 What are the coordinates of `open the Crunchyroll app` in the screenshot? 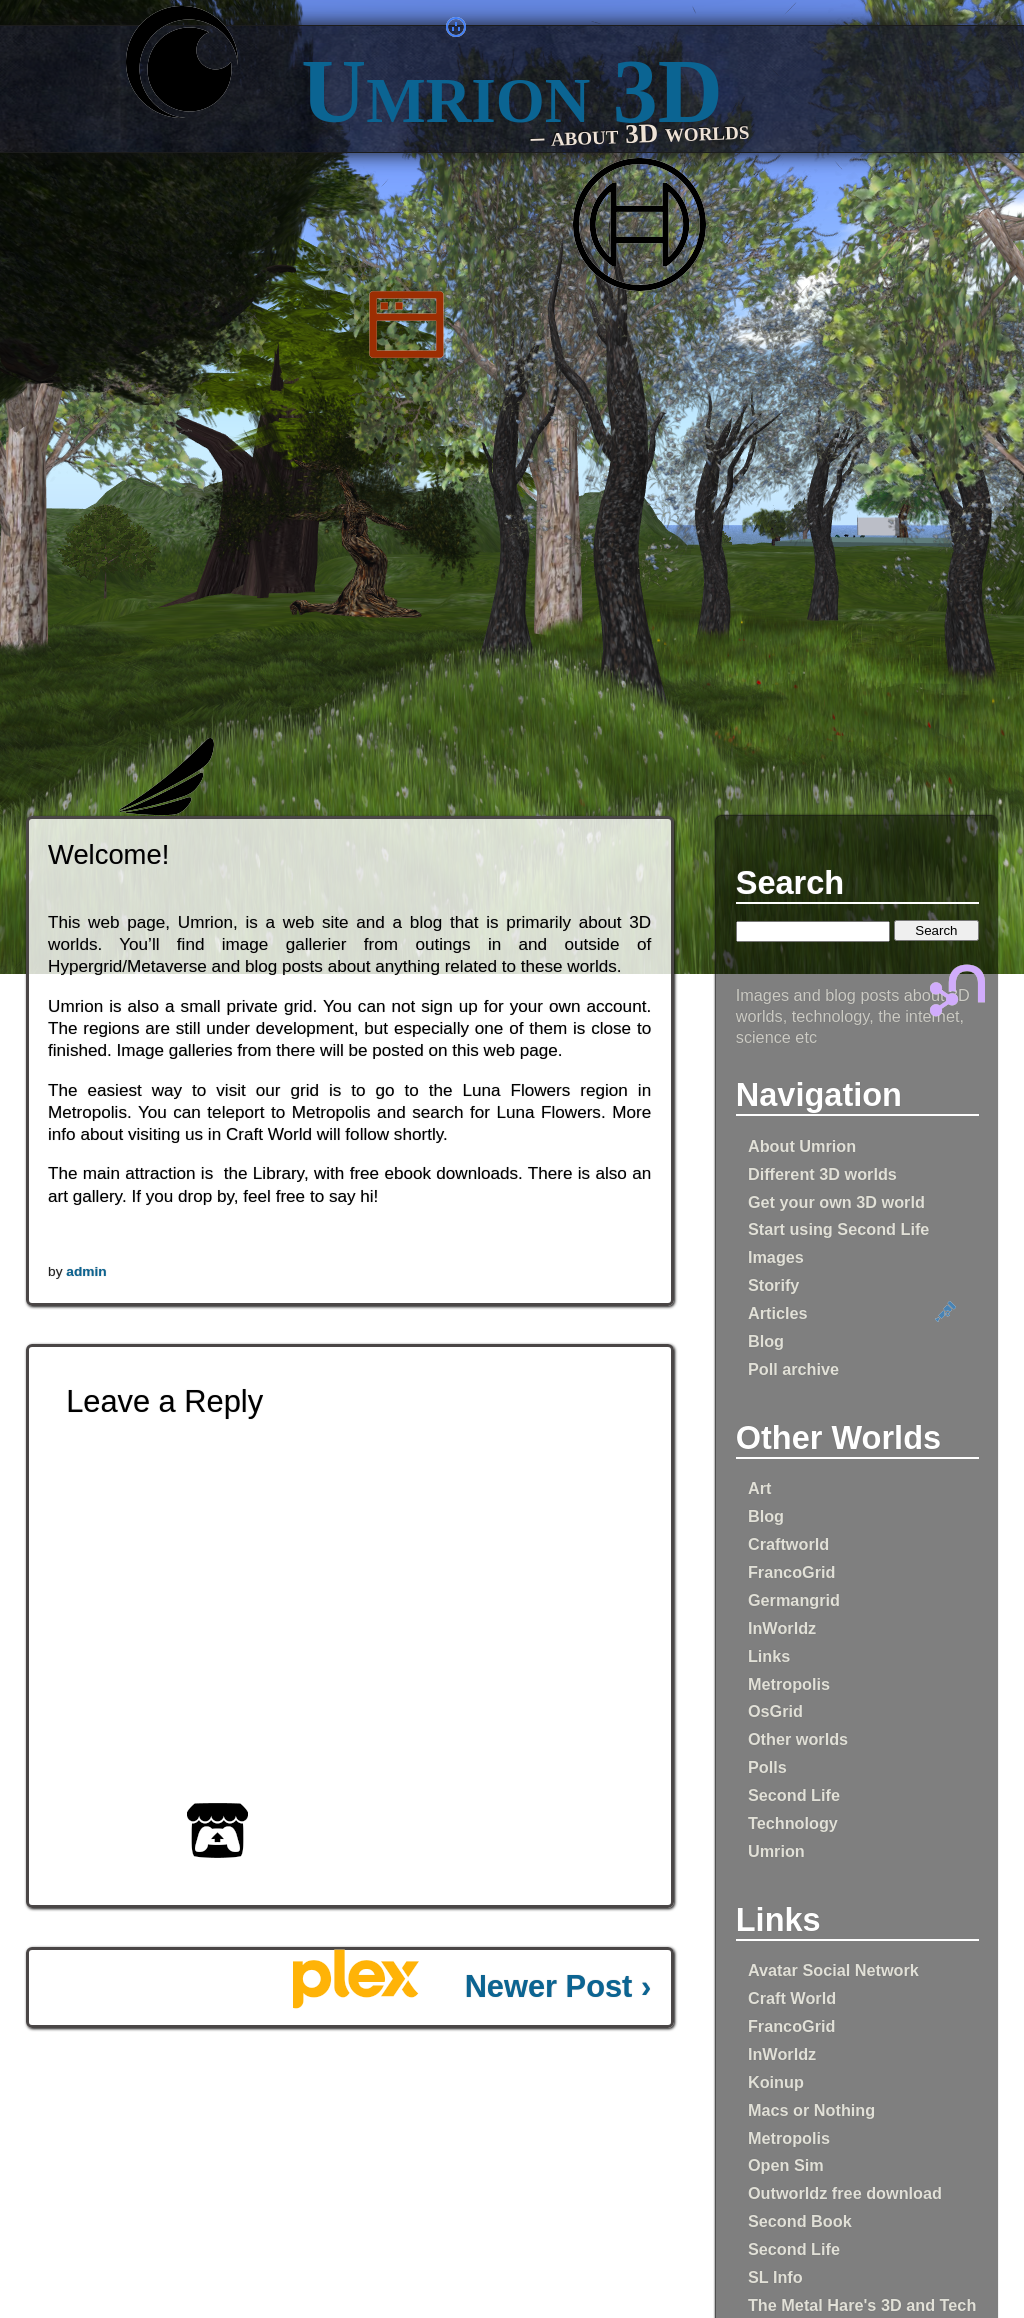 It's located at (182, 62).